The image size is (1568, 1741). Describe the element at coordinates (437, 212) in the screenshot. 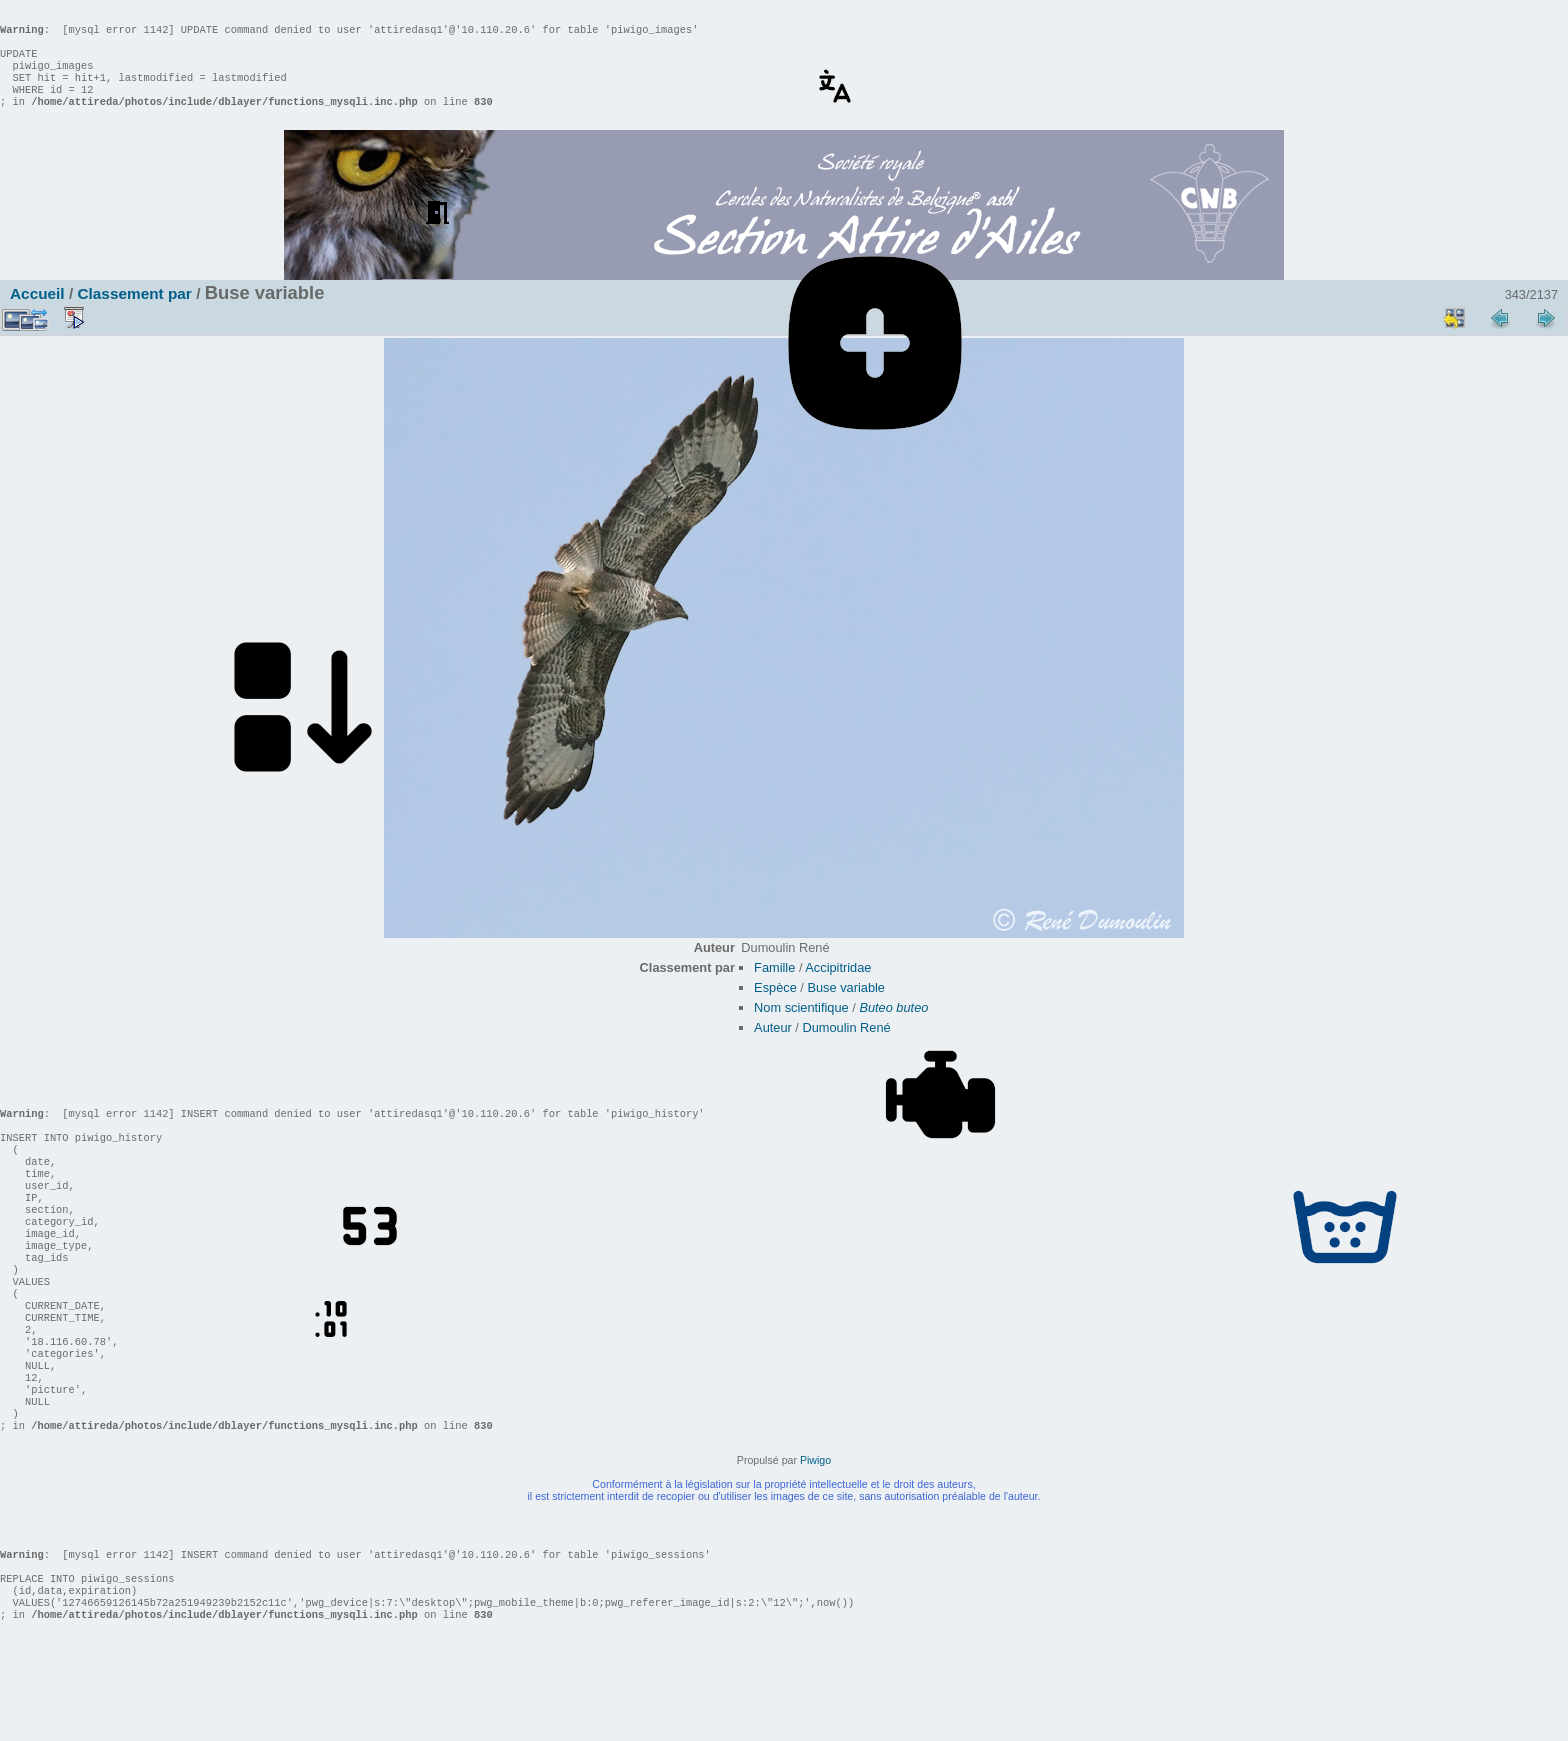

I see `access meeting room booking` at that location.